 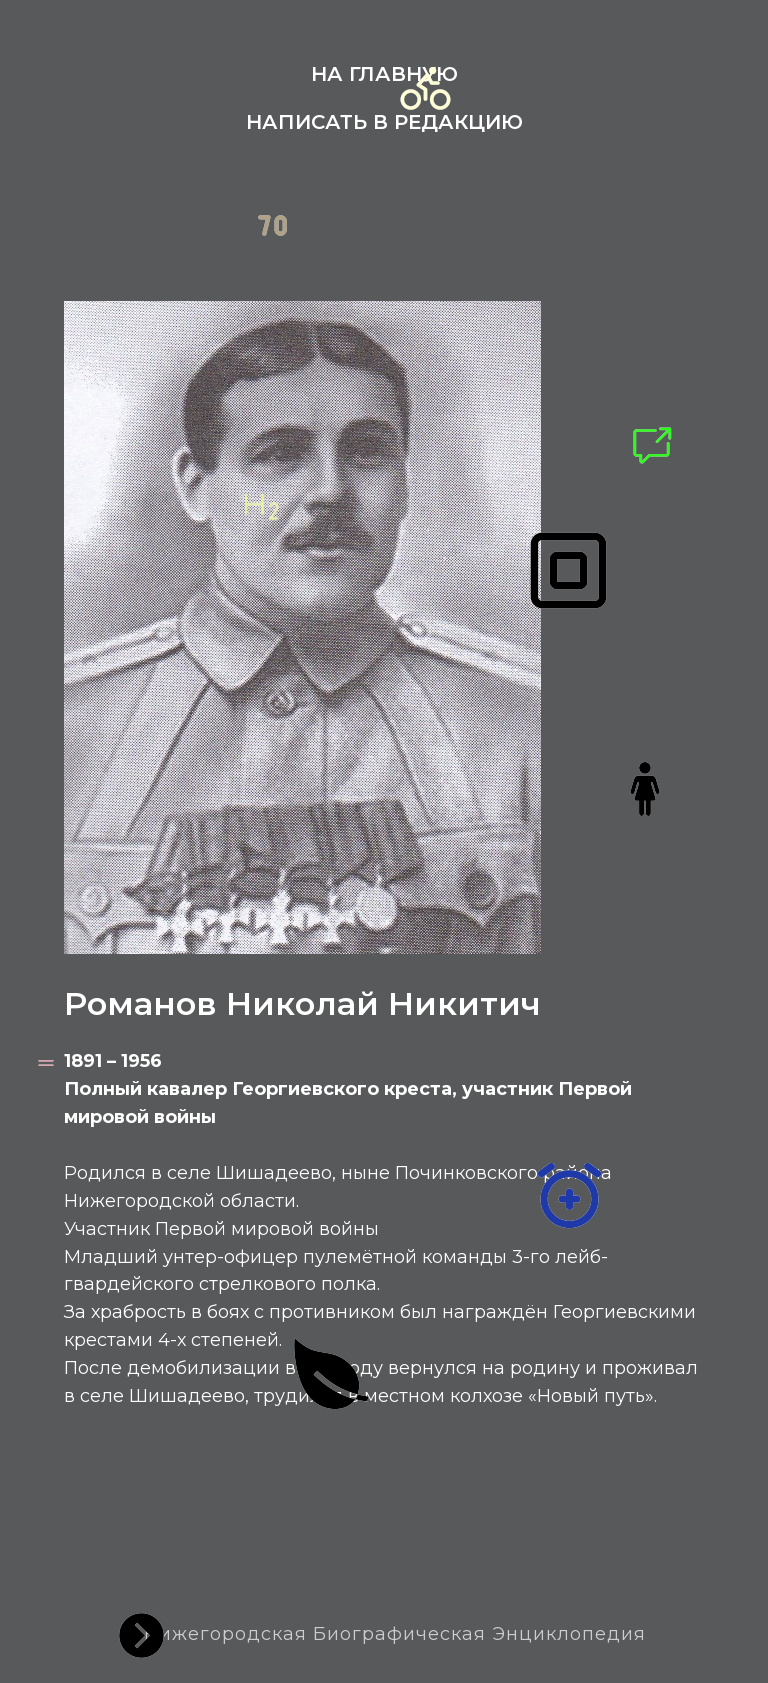 I want to click on go to the next item or page, so click(x=141, y=1635).